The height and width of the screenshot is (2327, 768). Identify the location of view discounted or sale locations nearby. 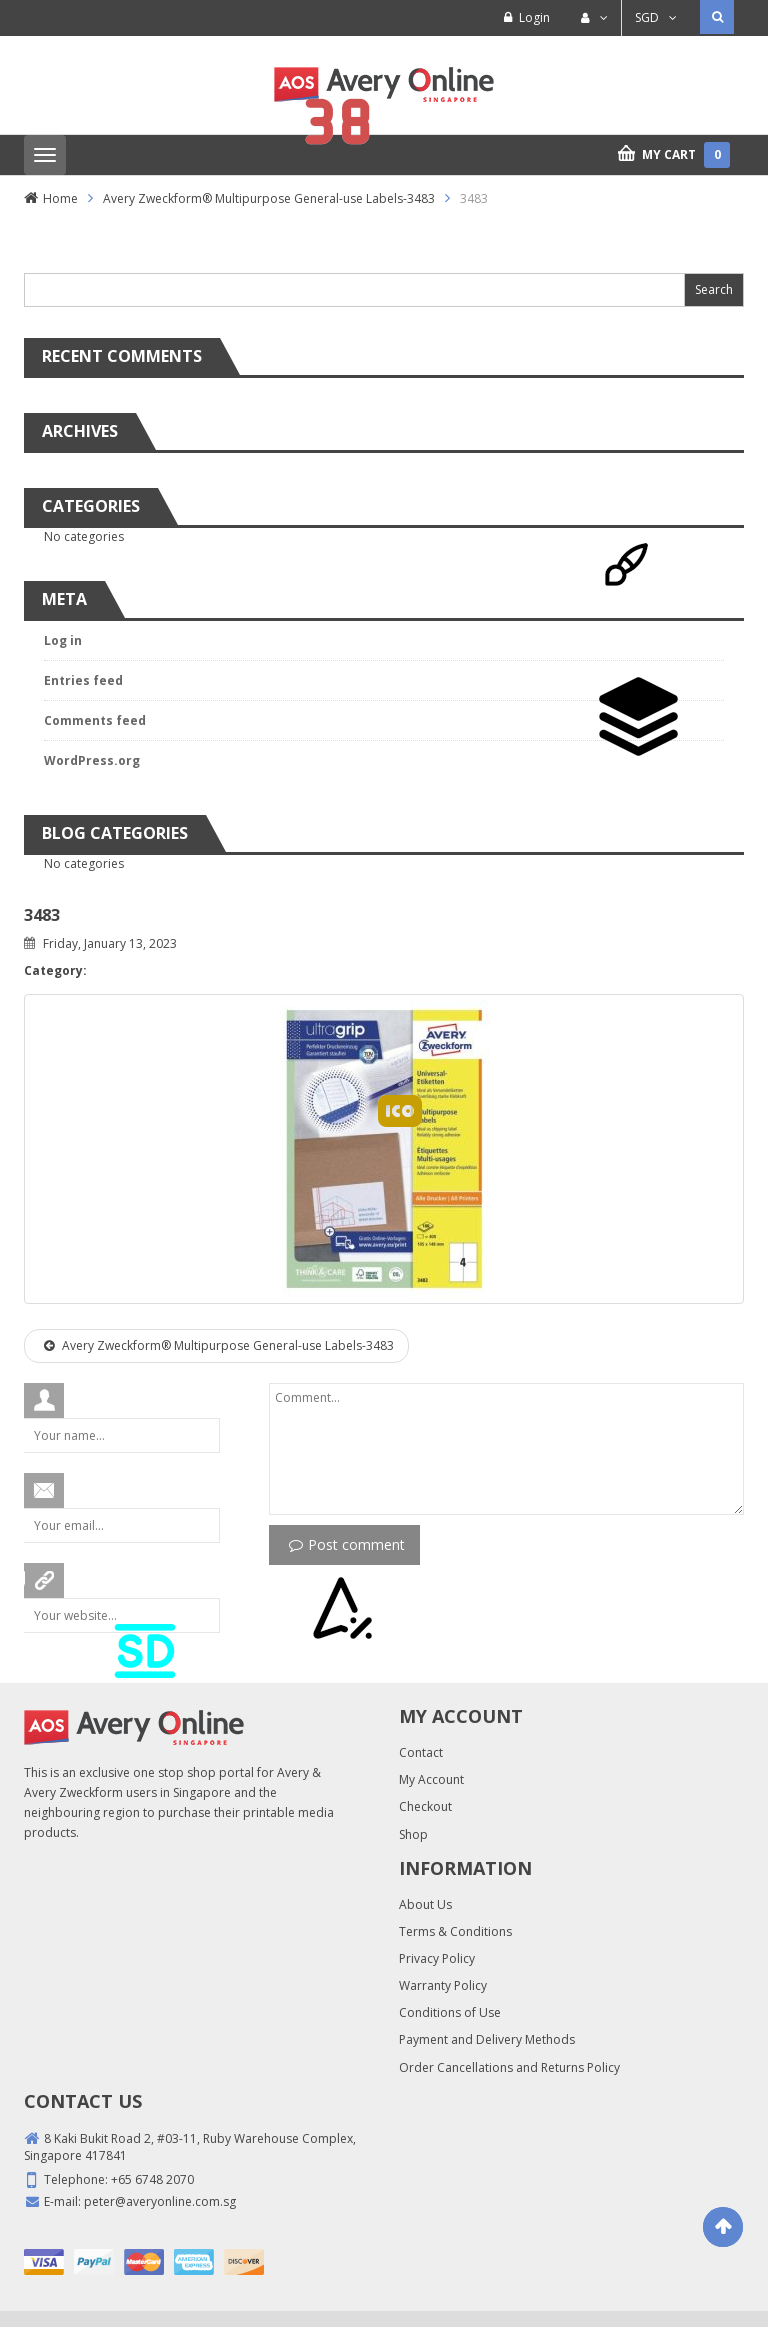
(341, 1608).